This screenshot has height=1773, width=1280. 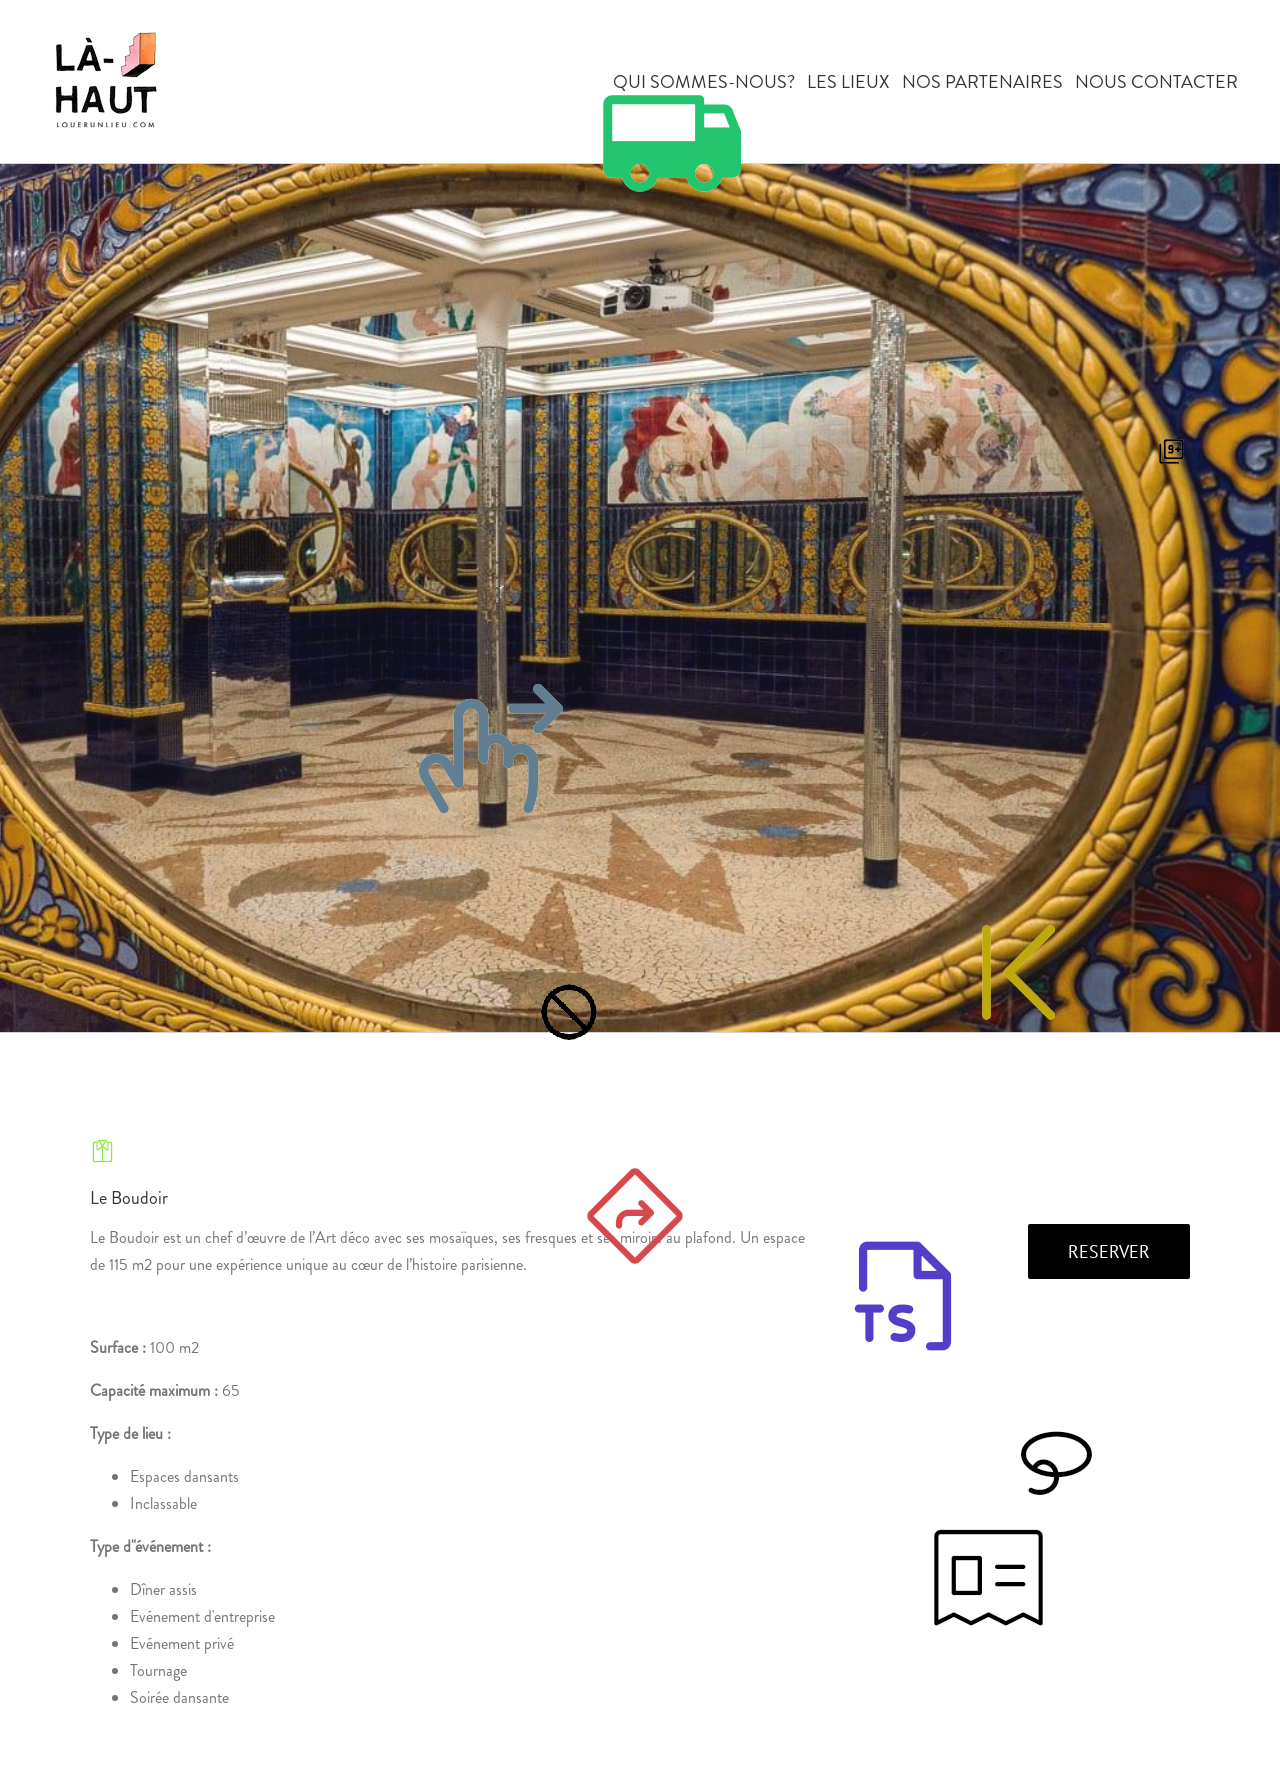 What do you see at coordinates (988, 1575) in the screenshot?
I see `view news articles or press clippings` at bounding box center [988, 1575].